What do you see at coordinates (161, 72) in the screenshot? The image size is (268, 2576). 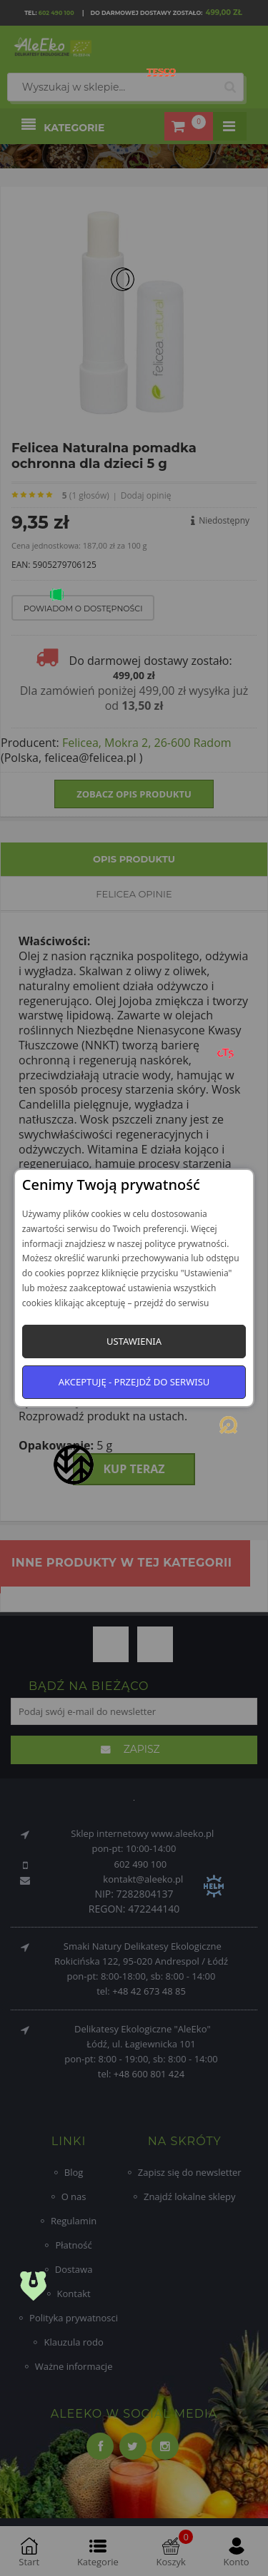 I see `open the Tesco app or website` at bounding box center [161, 72].